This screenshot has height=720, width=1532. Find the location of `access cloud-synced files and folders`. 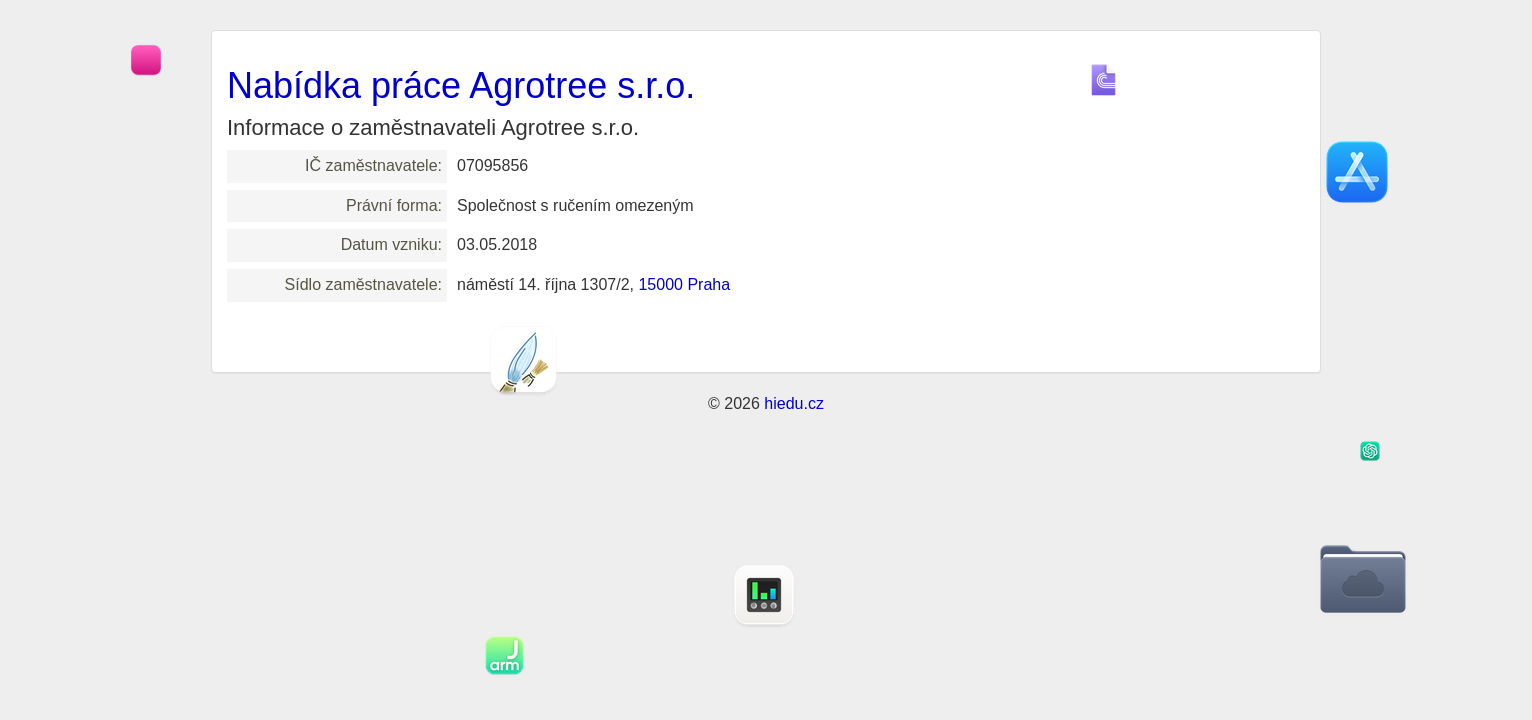

access cloud-synced files and folders is located at coordinates (1363, 579).